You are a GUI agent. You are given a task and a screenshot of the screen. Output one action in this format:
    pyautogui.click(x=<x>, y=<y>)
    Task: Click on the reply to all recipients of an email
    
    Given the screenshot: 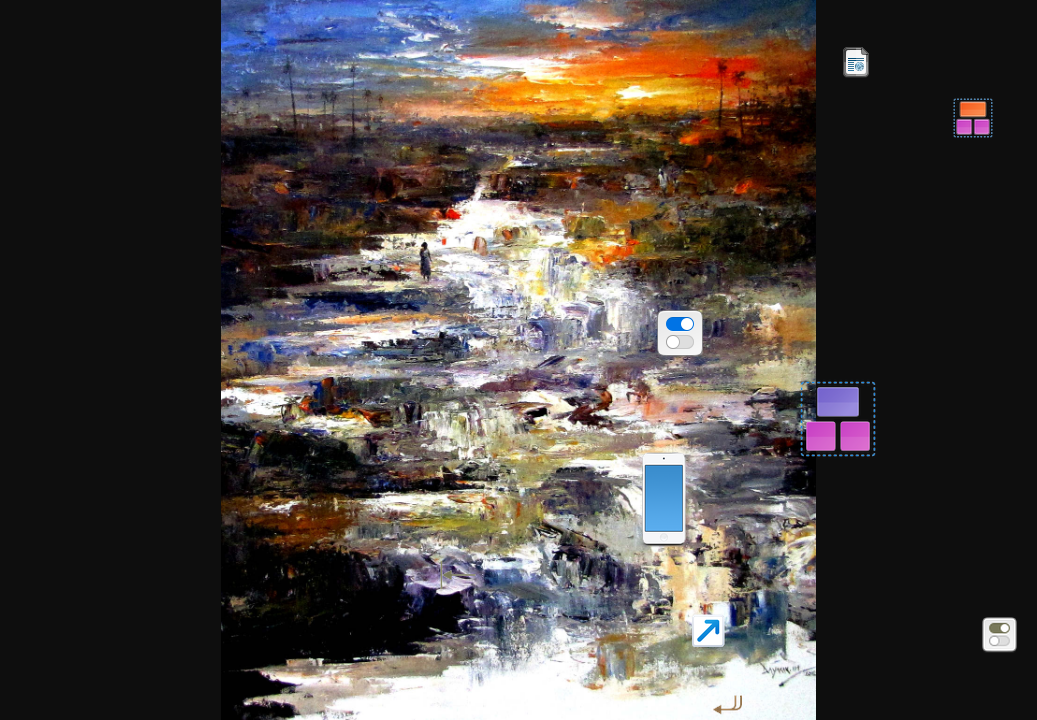 What is the action you would take?
    pyautogui.click(x=727, y=703)
    